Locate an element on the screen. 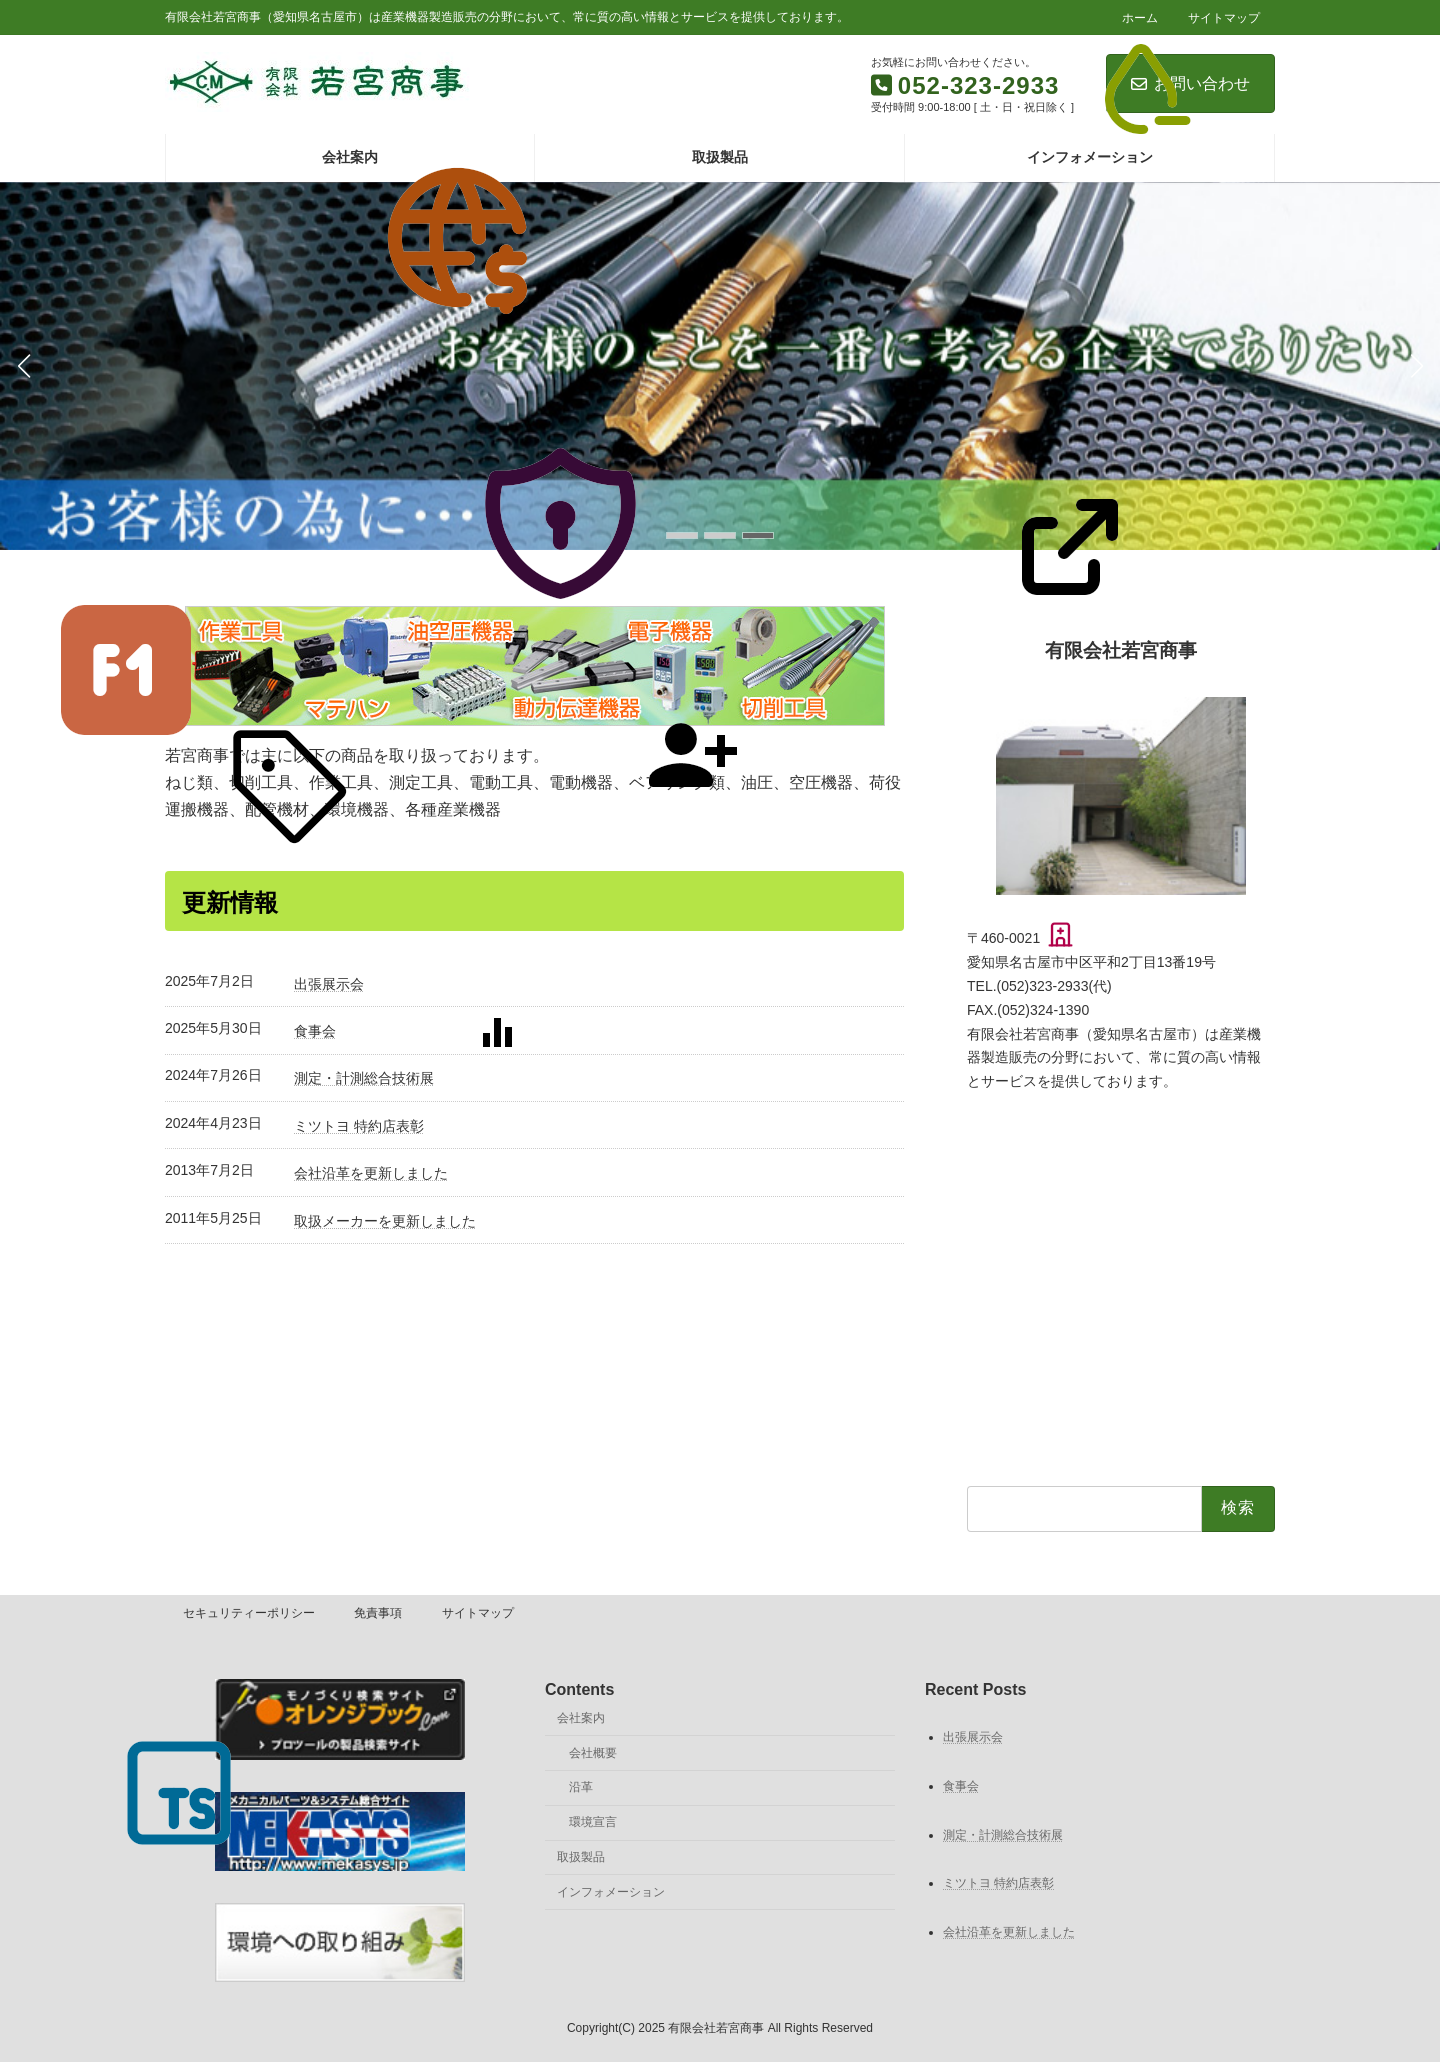  open link in a new tab or window is located at coordinates (1070, 547).